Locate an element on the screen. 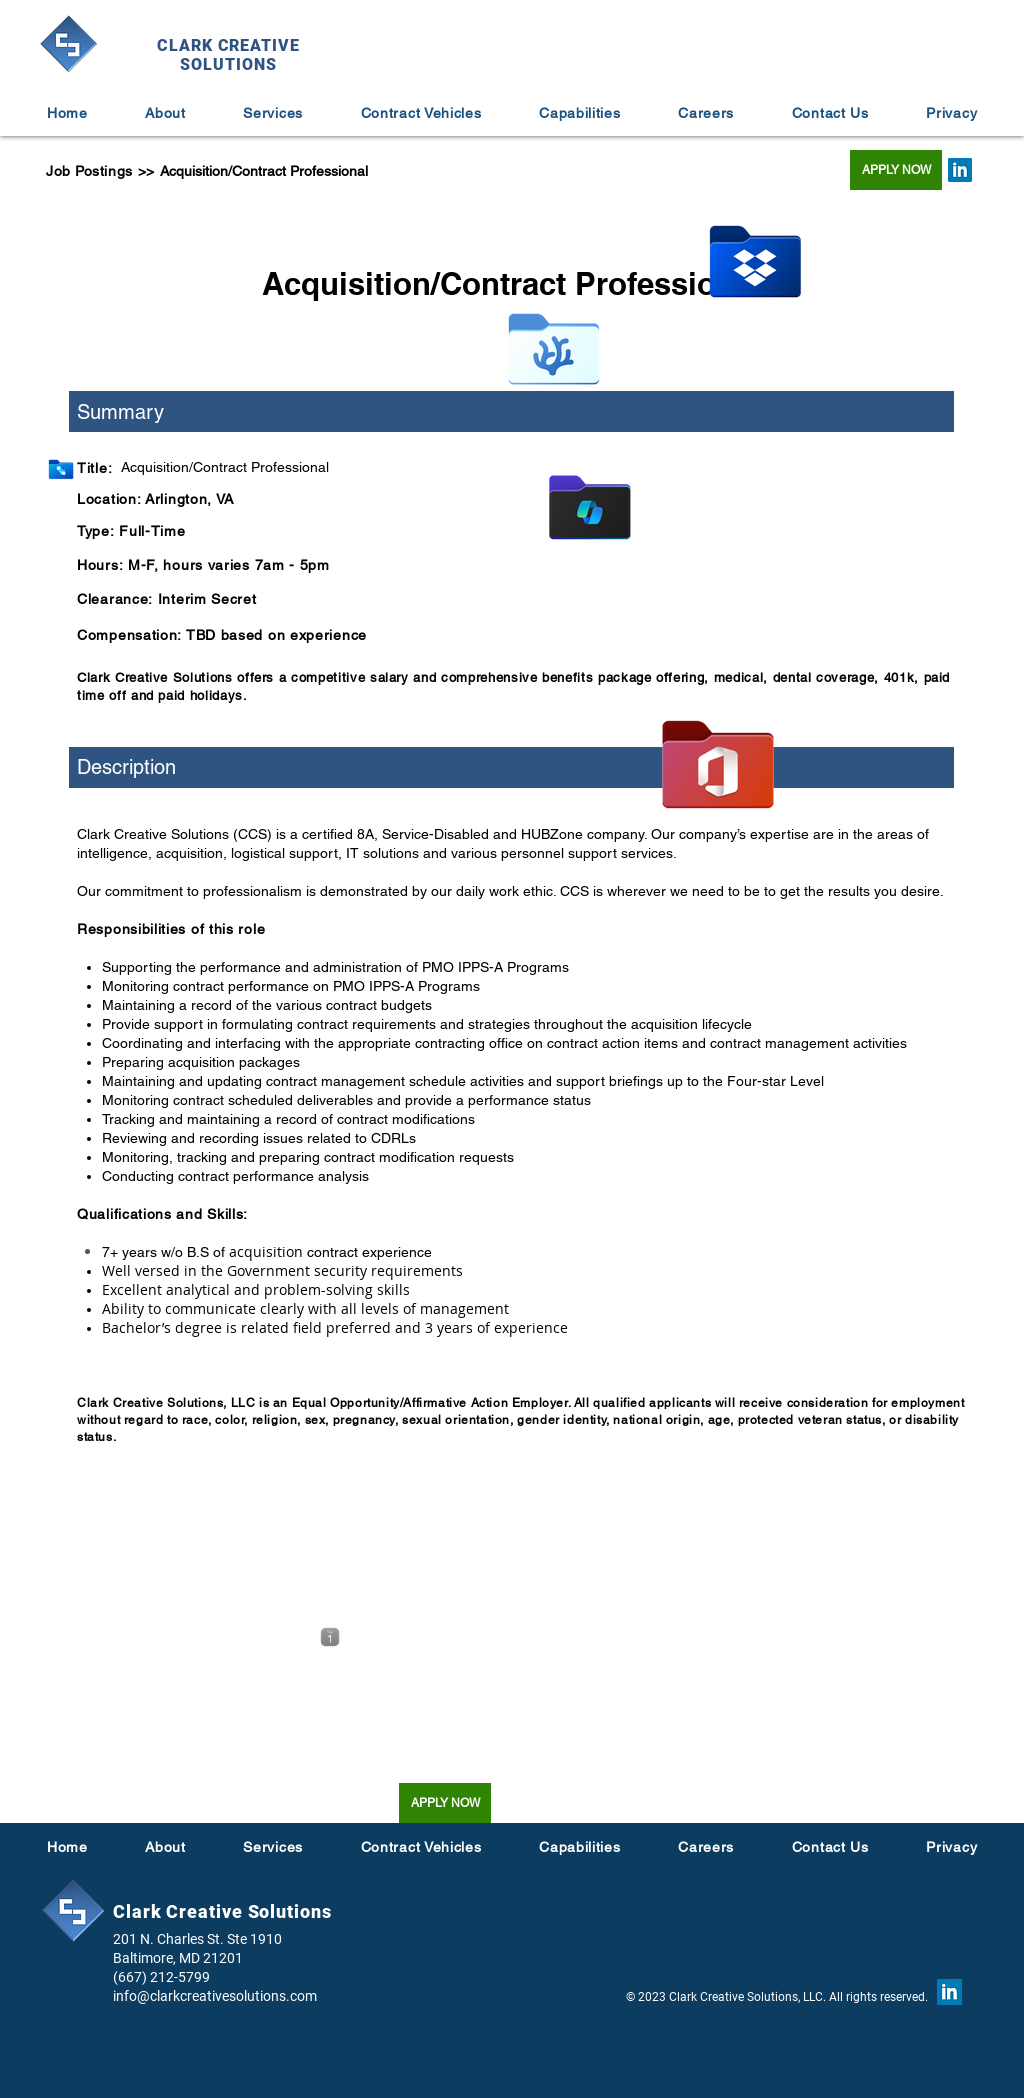 The image size is (1024, 2098). open microsoft office documents folder is located at coordinates (717, 767).